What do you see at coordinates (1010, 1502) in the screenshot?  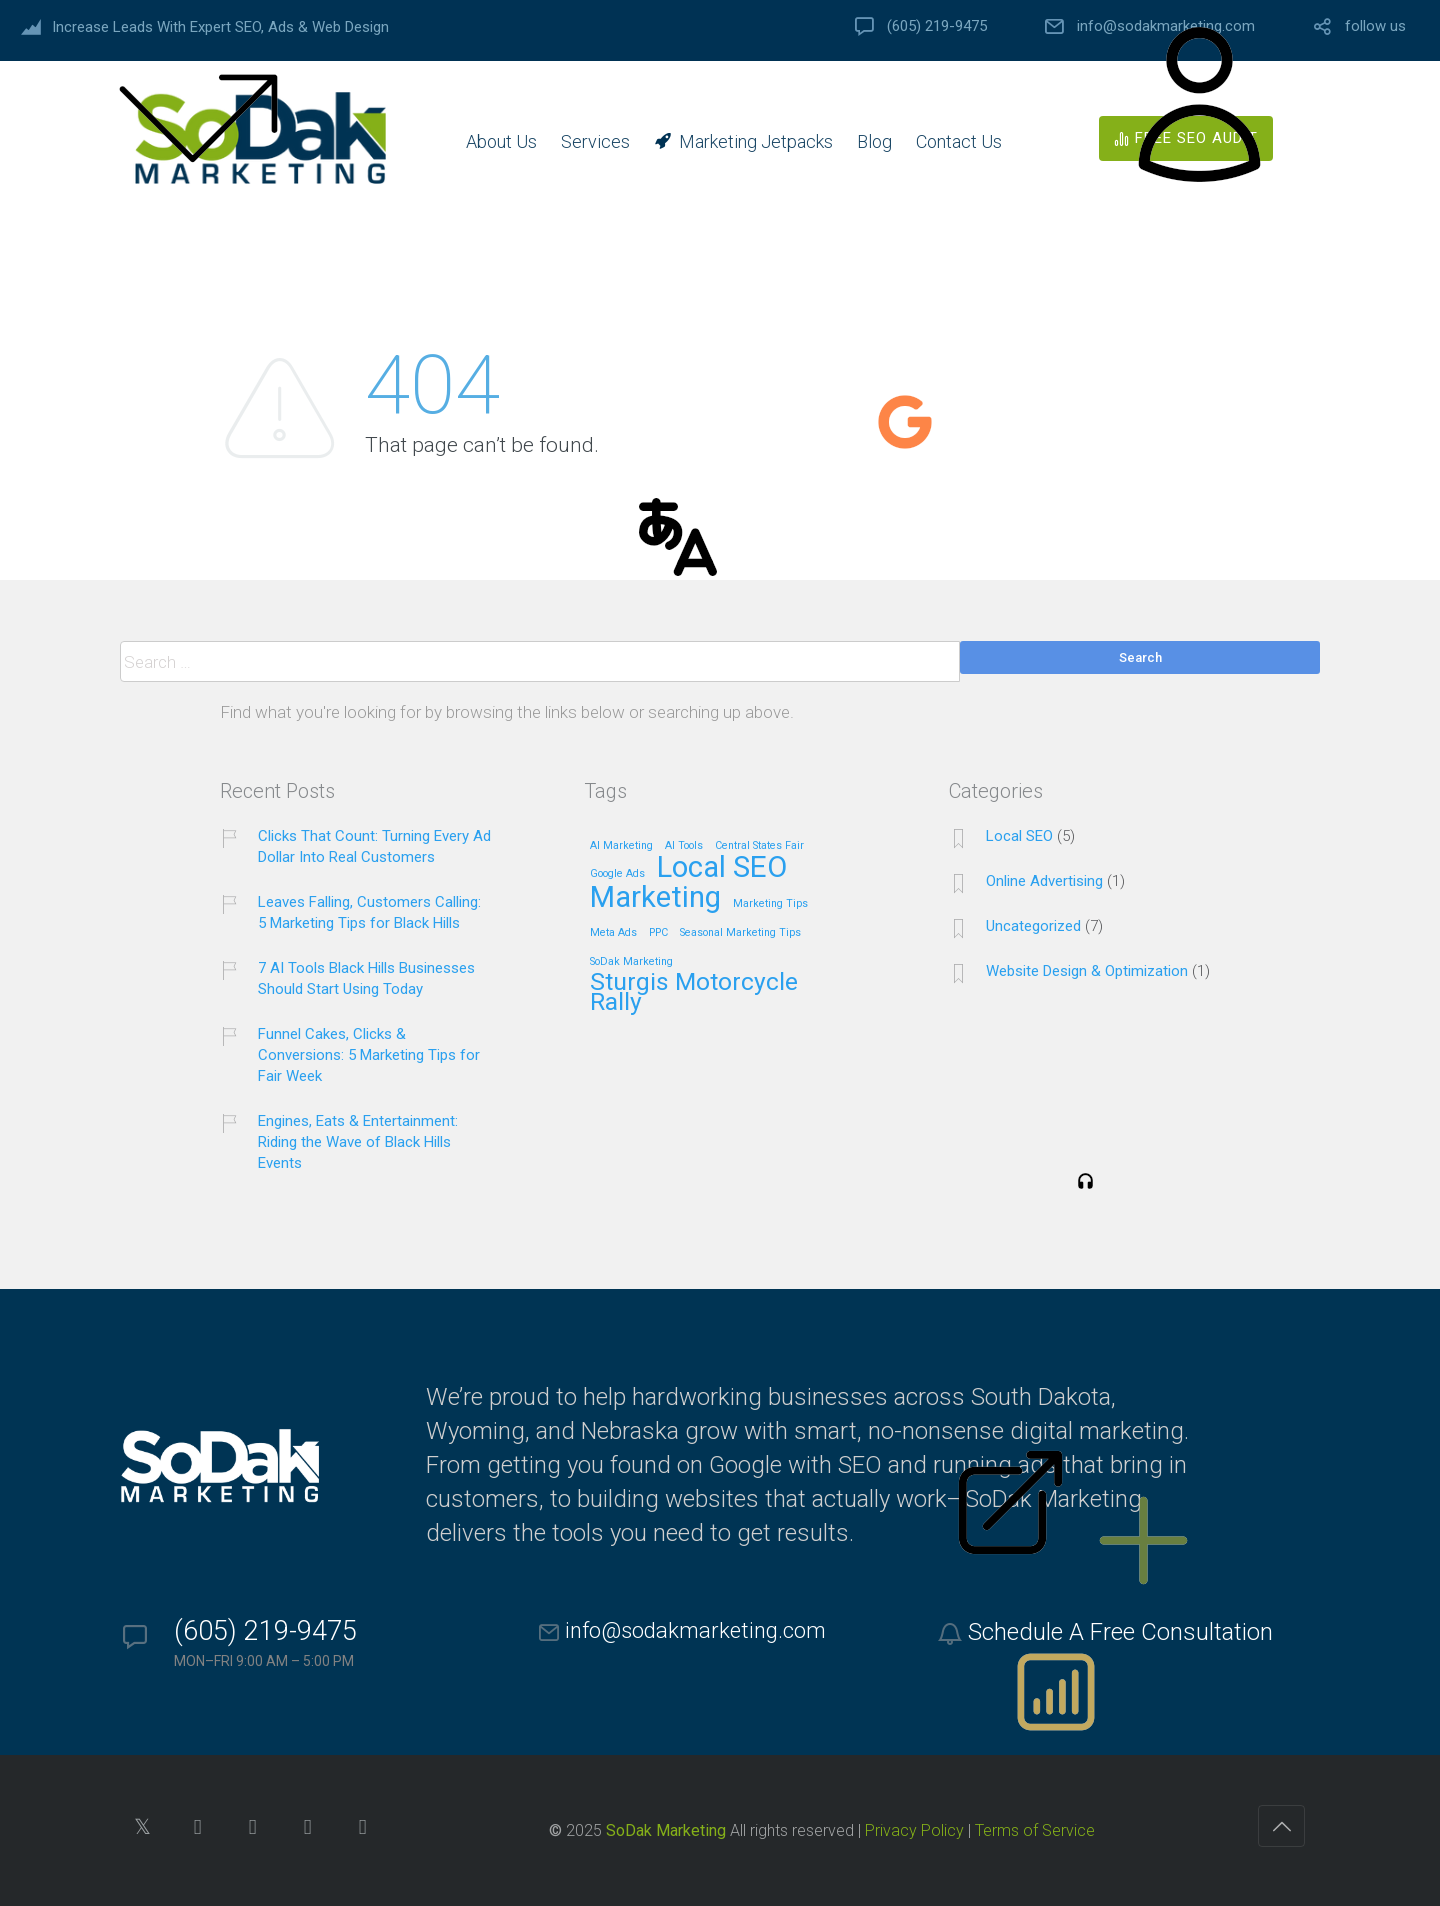 I see `open link in a new tab or window` at bounding box center [1010, 1502].